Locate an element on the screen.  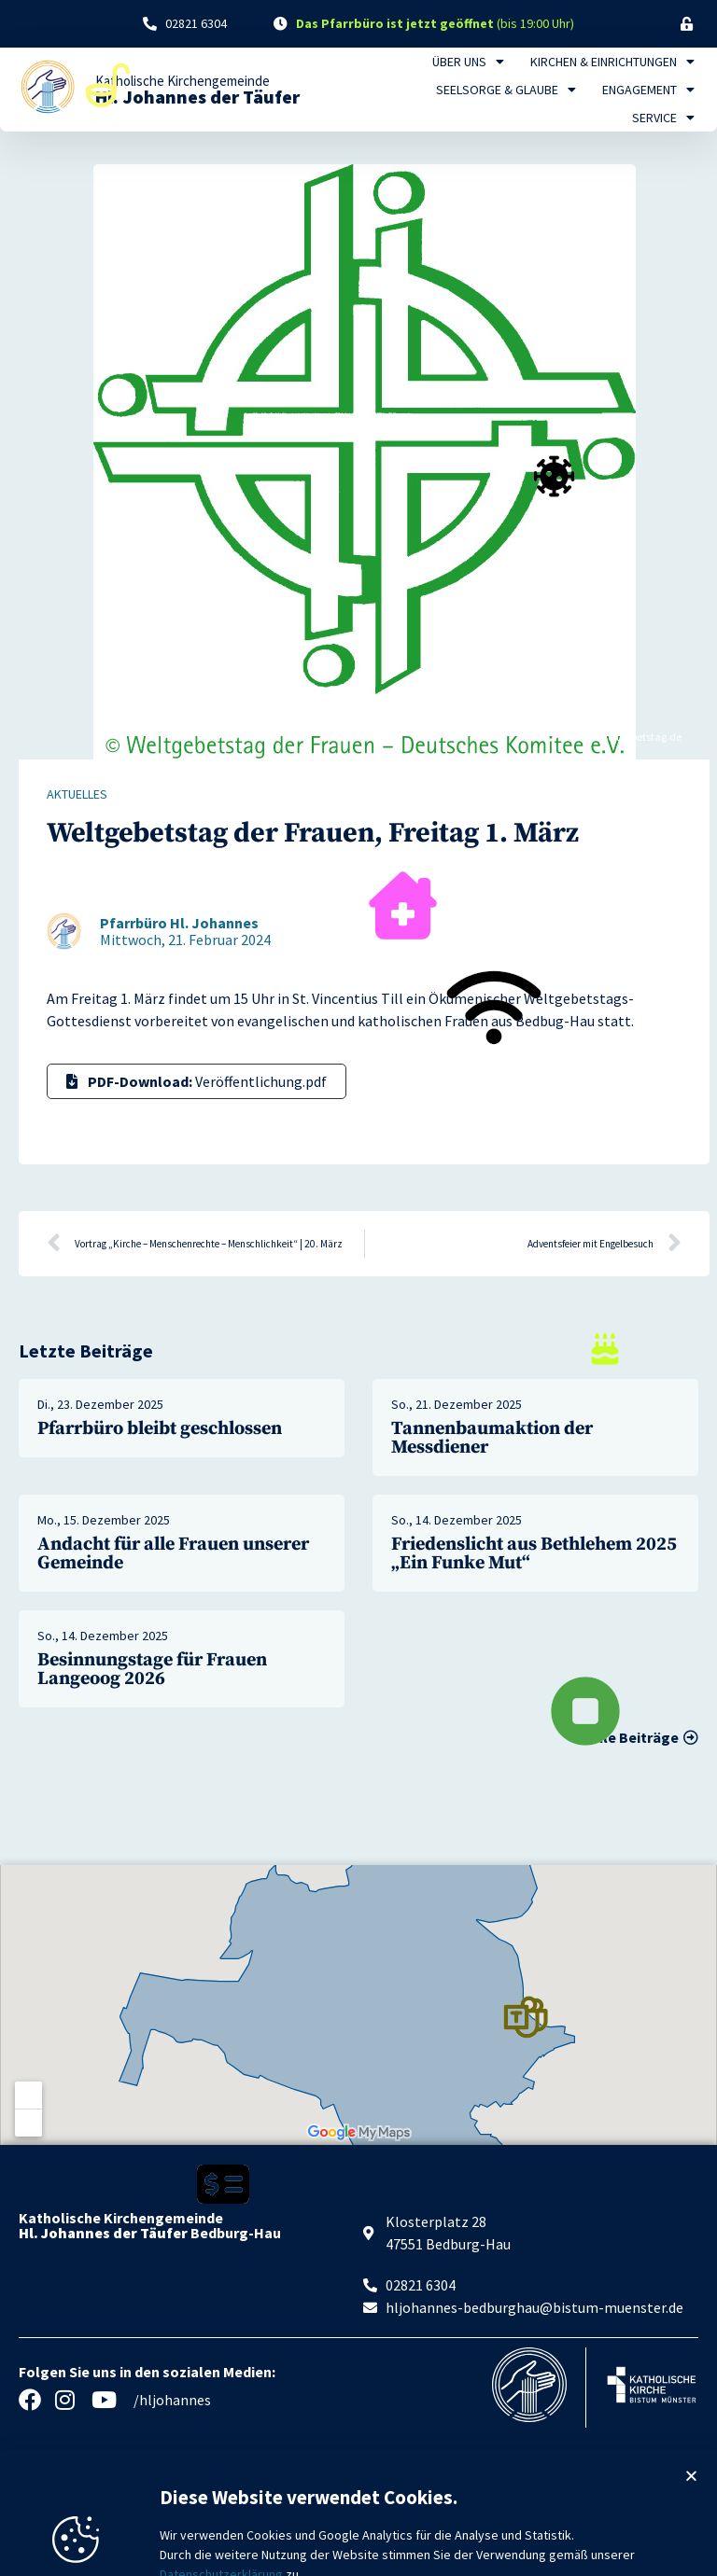
view birthday or celebration reminders is located at coordinates (605, 1349).